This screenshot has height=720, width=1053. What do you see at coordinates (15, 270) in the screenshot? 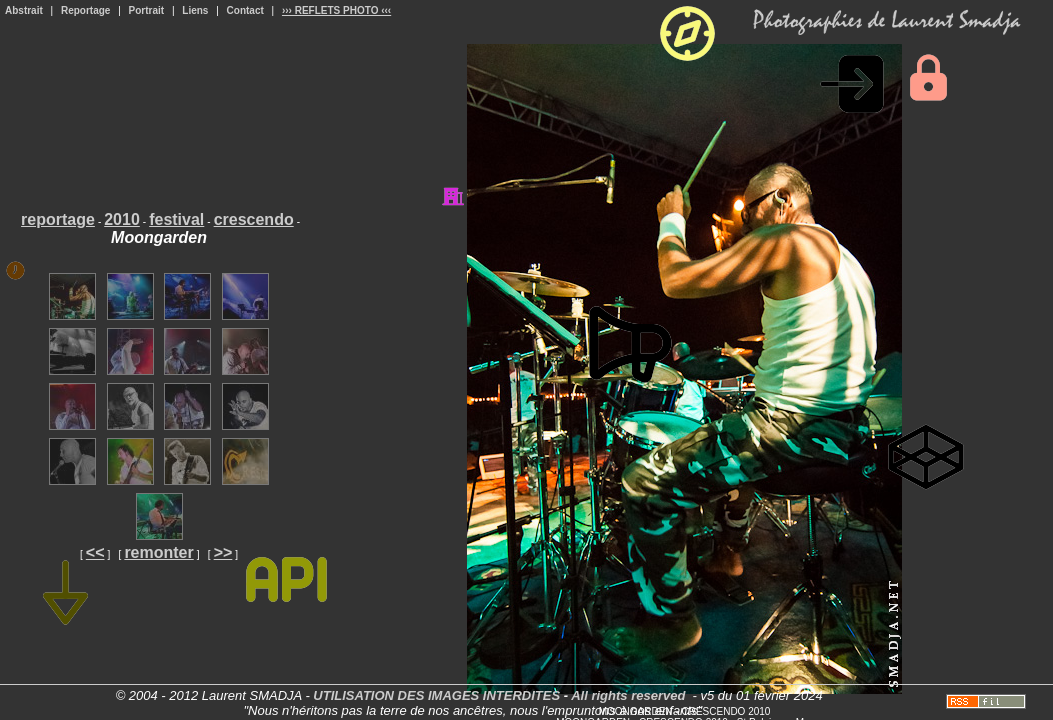
I see `indicates the current time is 7 o'clock` at bounding box center [15, 270].